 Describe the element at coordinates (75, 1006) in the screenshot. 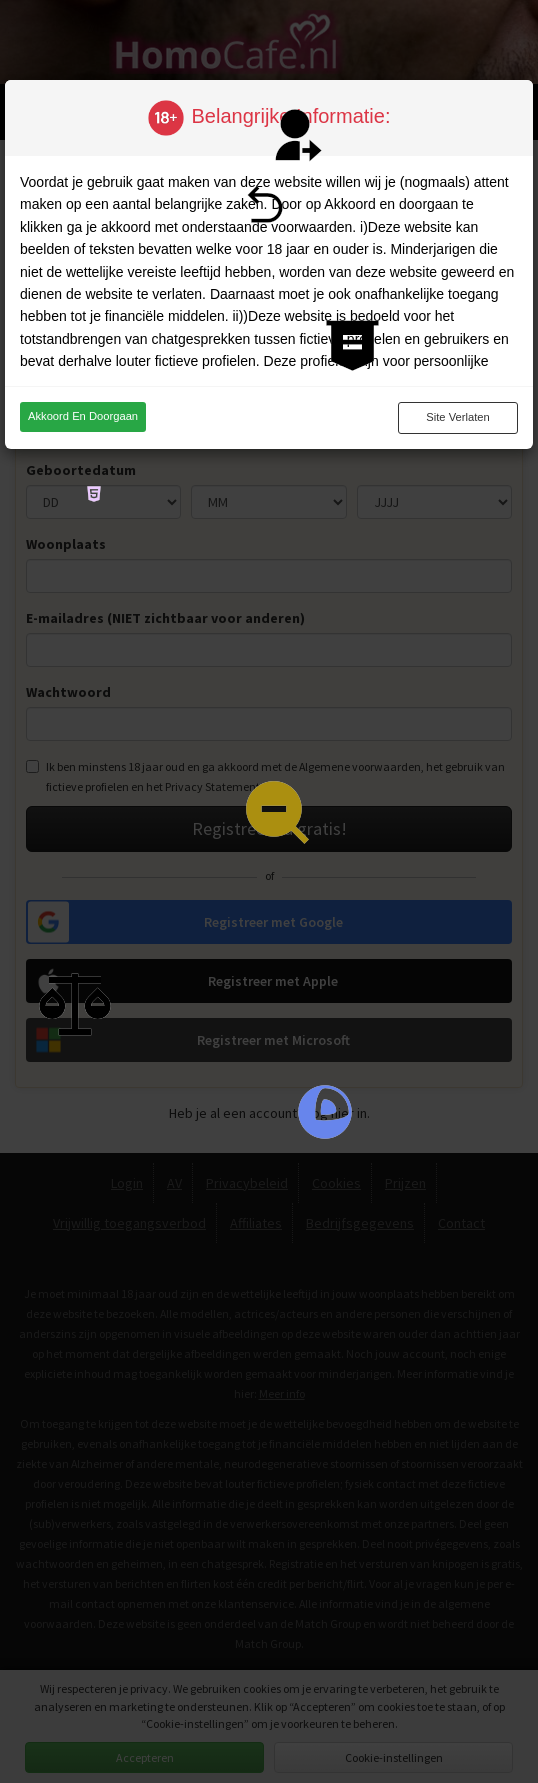

I see `access legal or terms of service information` at that location.